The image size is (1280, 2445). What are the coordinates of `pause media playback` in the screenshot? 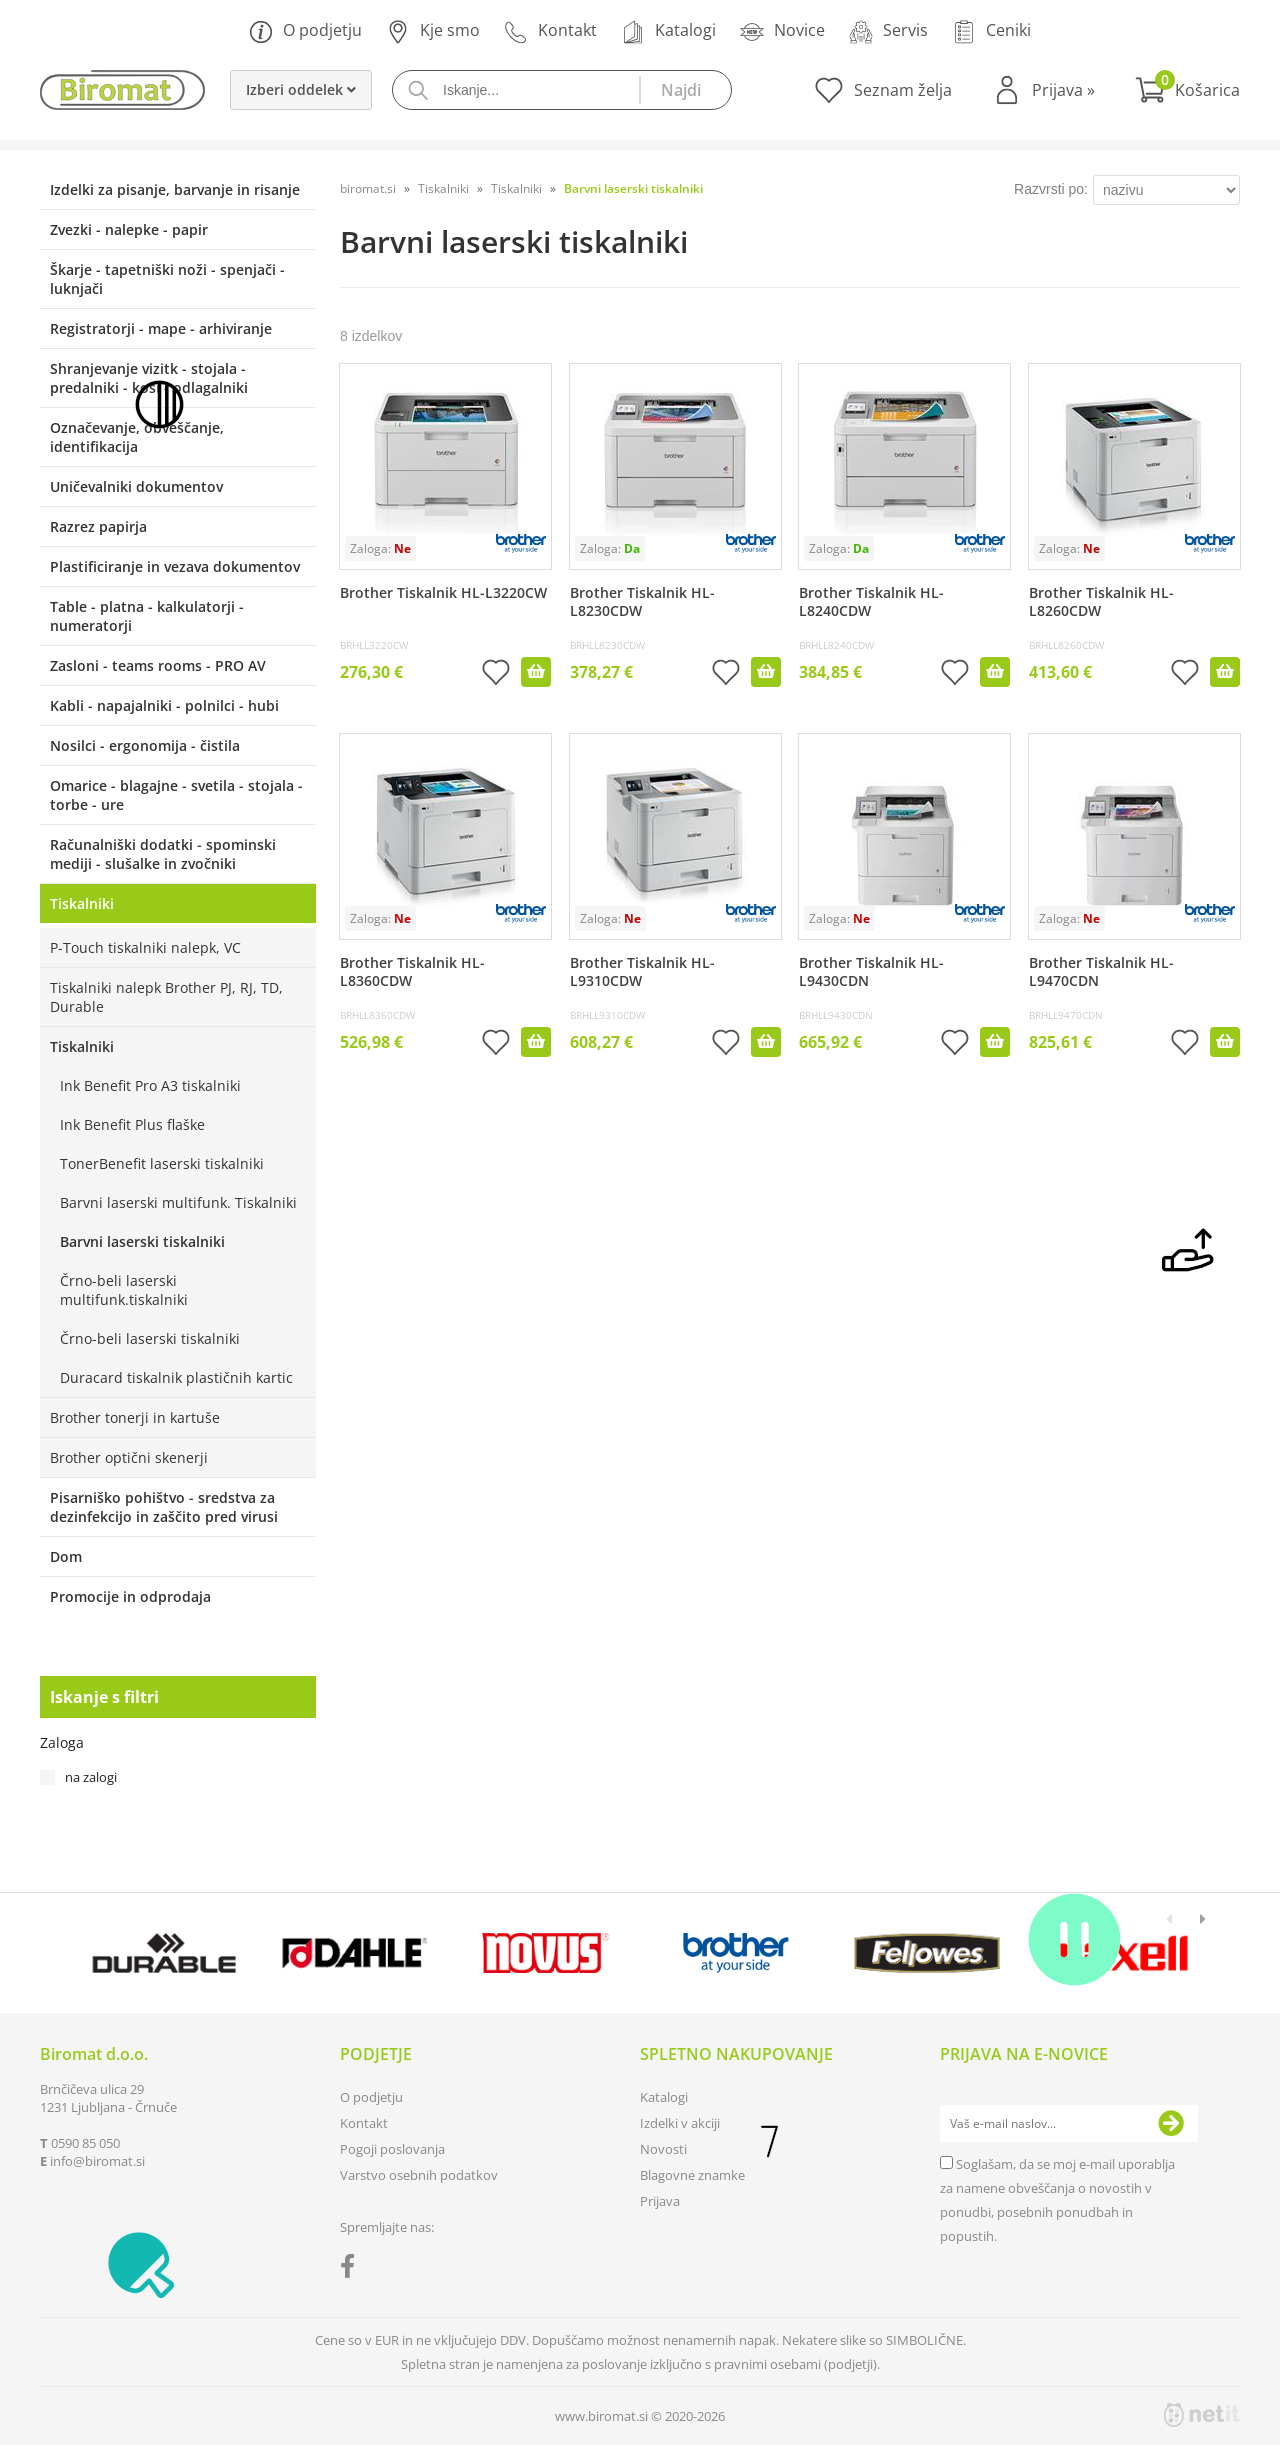 It's located at (1074, 1939).